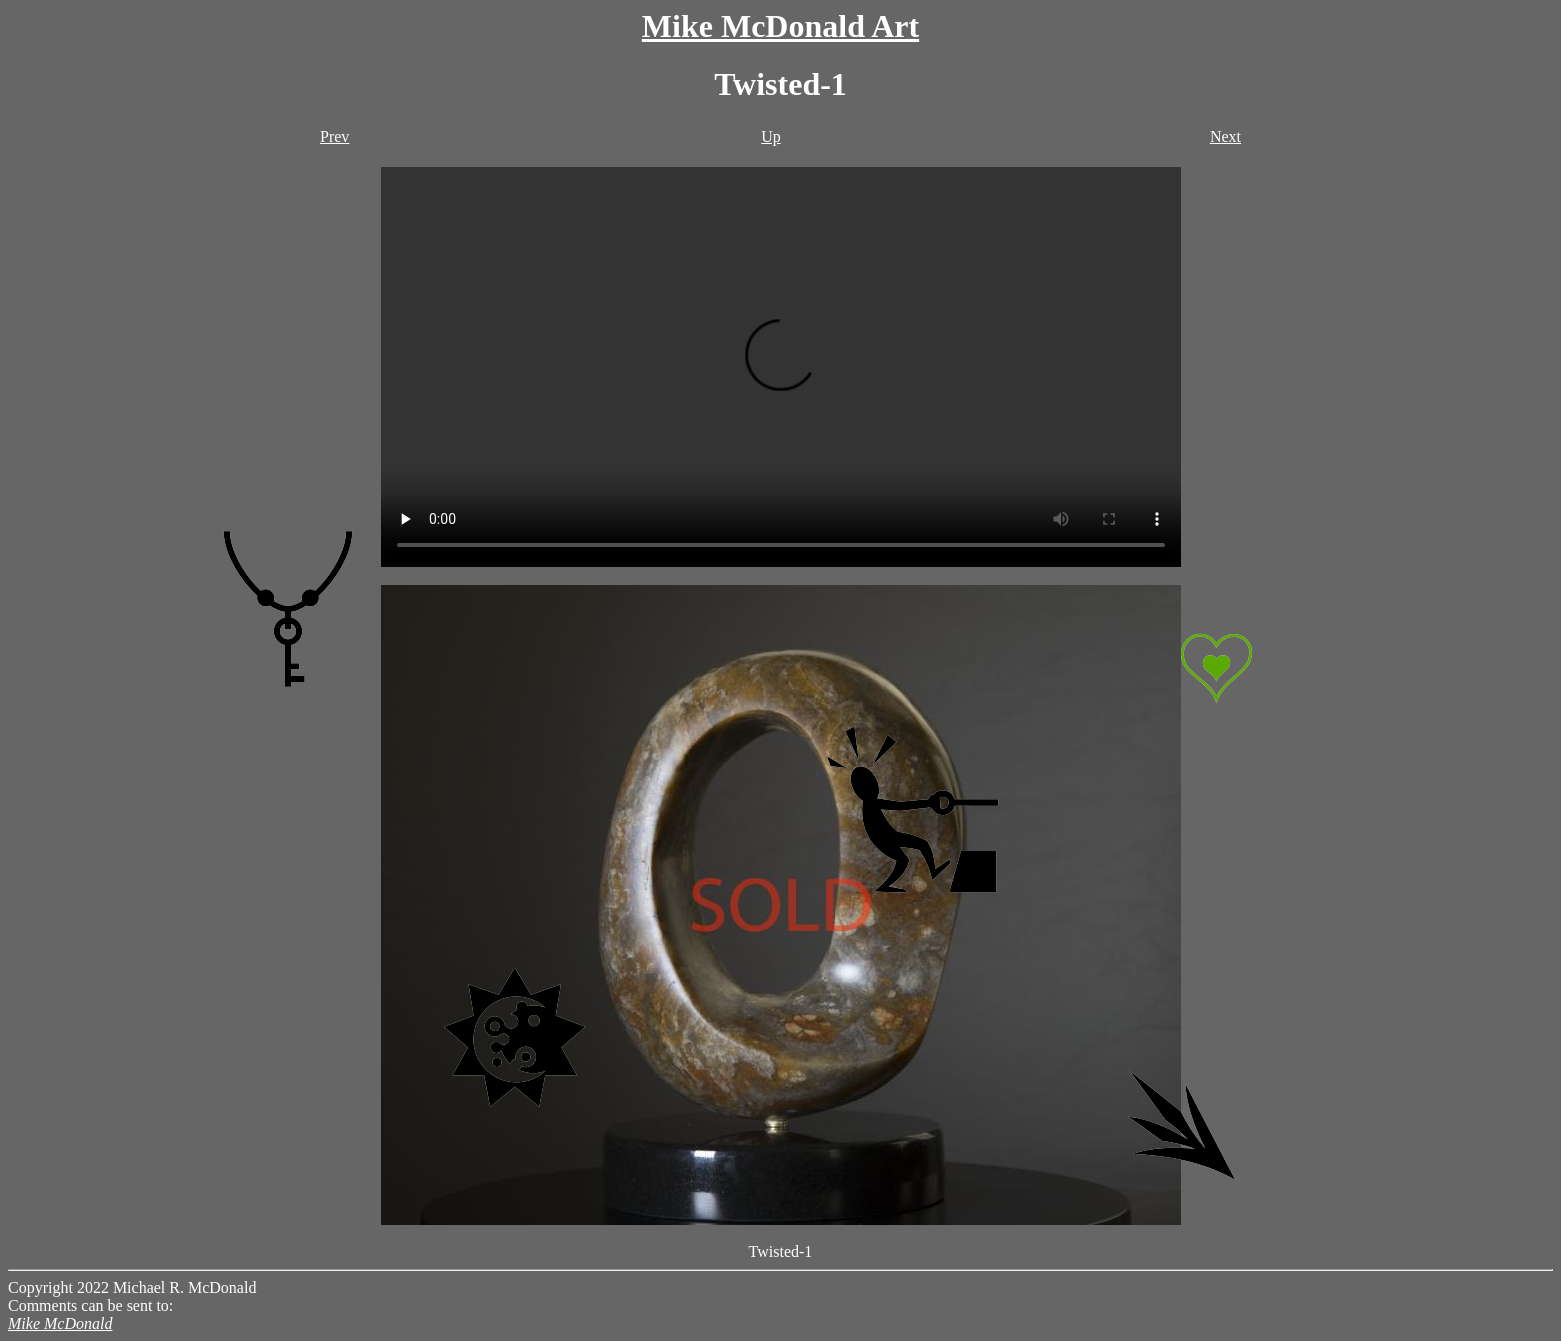  What do you see at coordinates (288, 609) in the screenshot?
I see `decorative key item or accessory in a game inventory` at bounding box center [288, 609].